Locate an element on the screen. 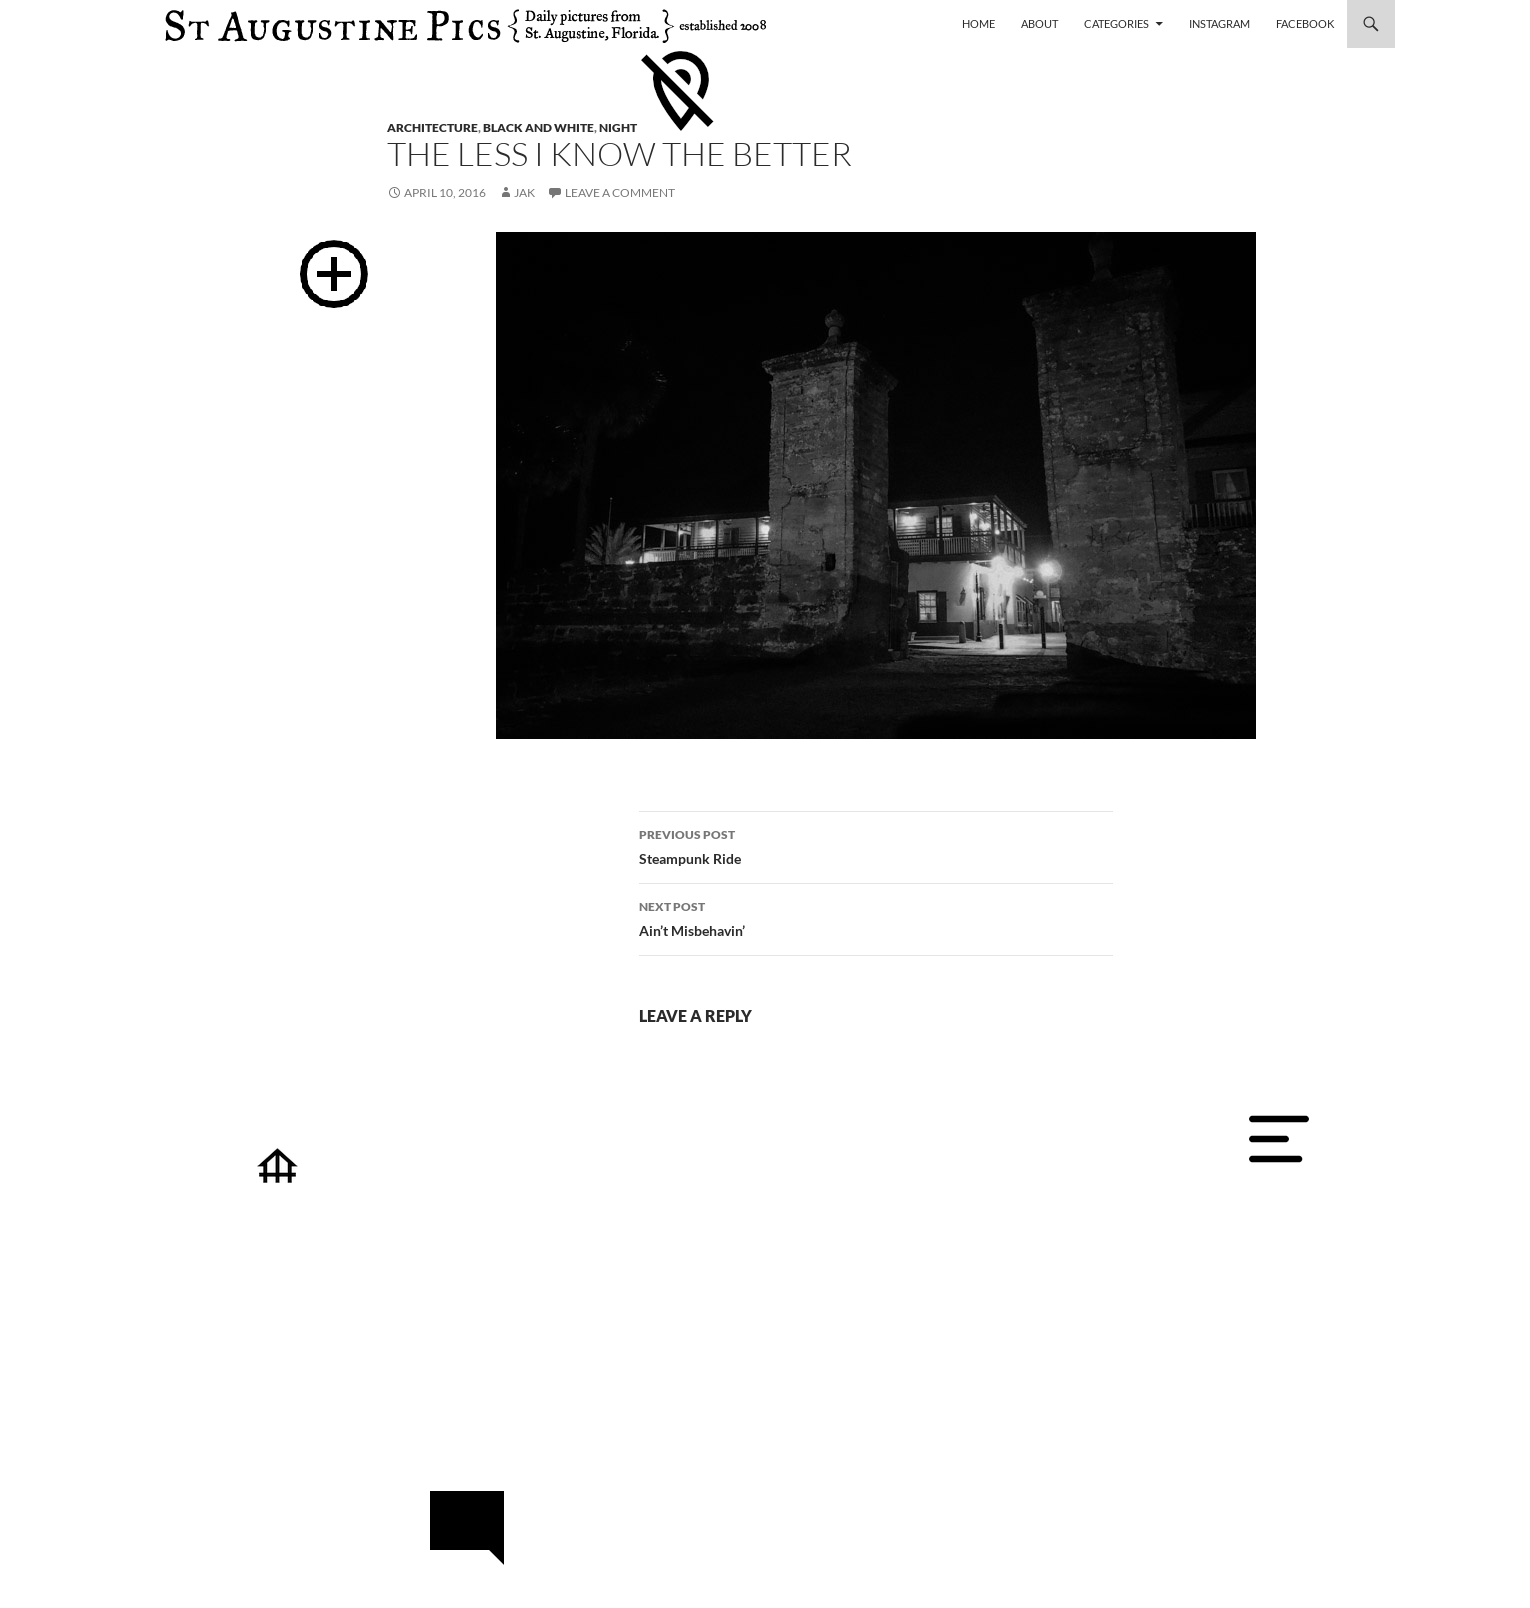 Image resolution: width=1530 pixels, height=1608 pixels. align text to the left is located at coordinates (1279, 1139).